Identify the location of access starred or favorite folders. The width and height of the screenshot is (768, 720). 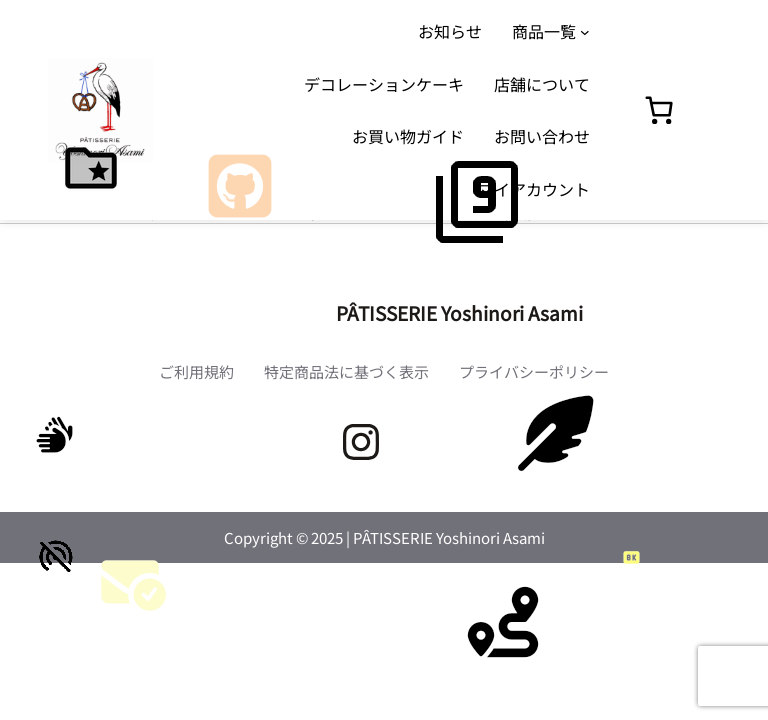
(91, 168).